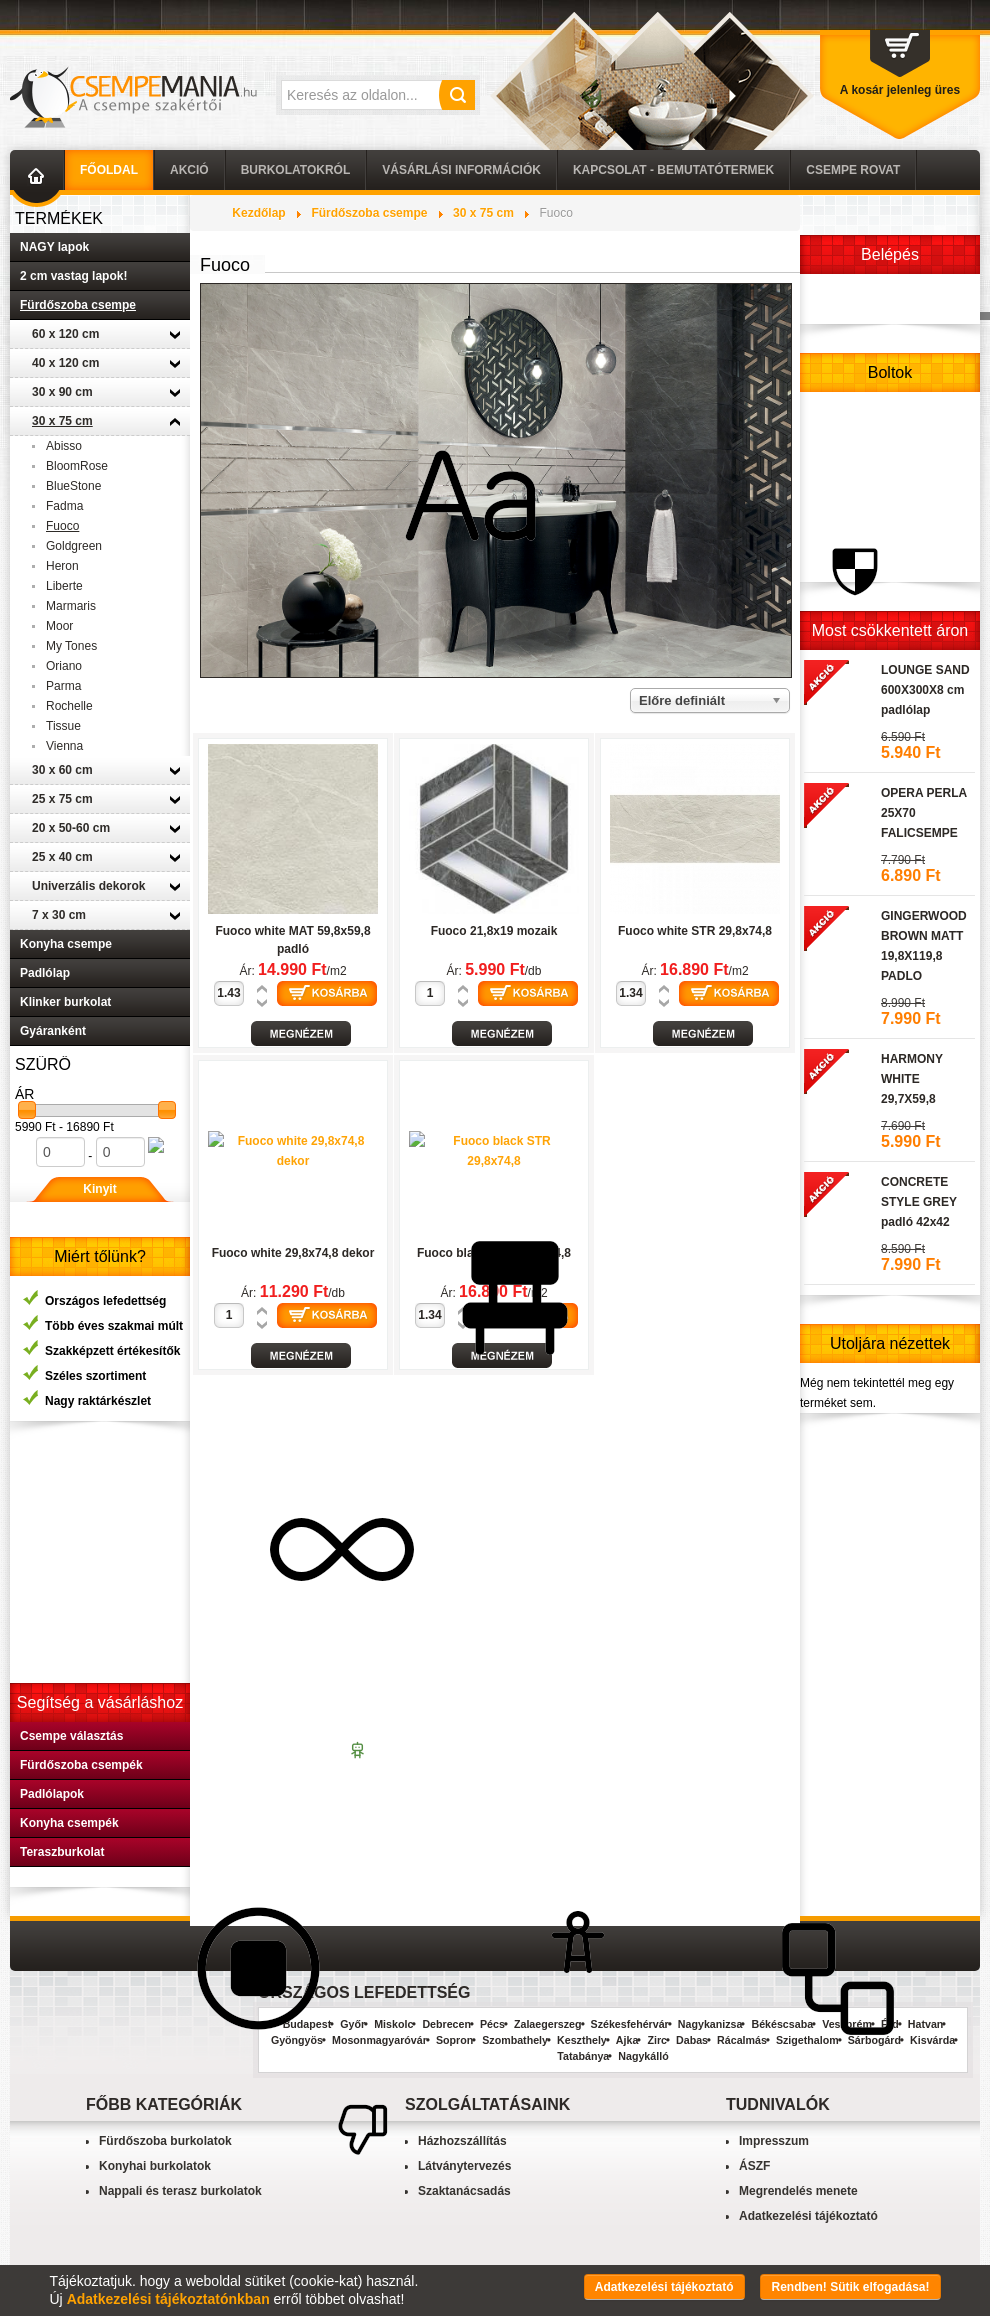 The image size is (990, 2316). I want to click on access accessibility settings, so click(578, 1942).